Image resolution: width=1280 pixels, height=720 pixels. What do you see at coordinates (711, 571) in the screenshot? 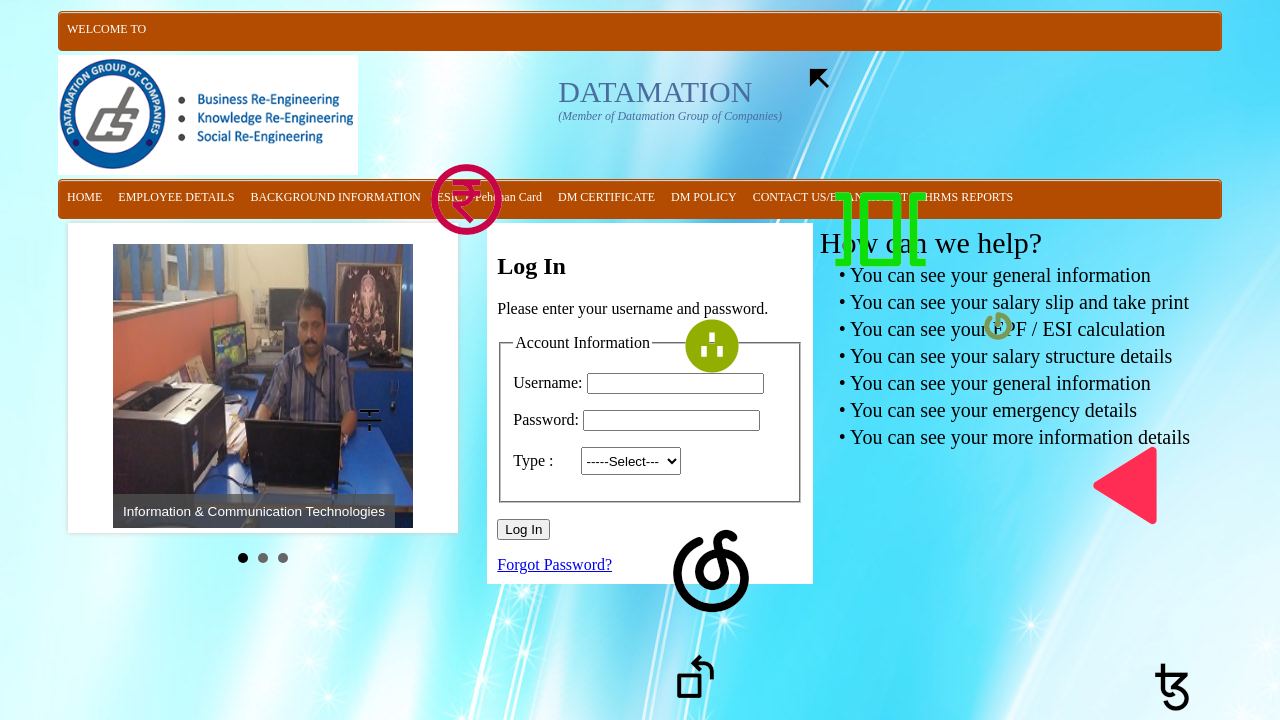
I see `open netease cloud music app` at bounding box center [711, 571].